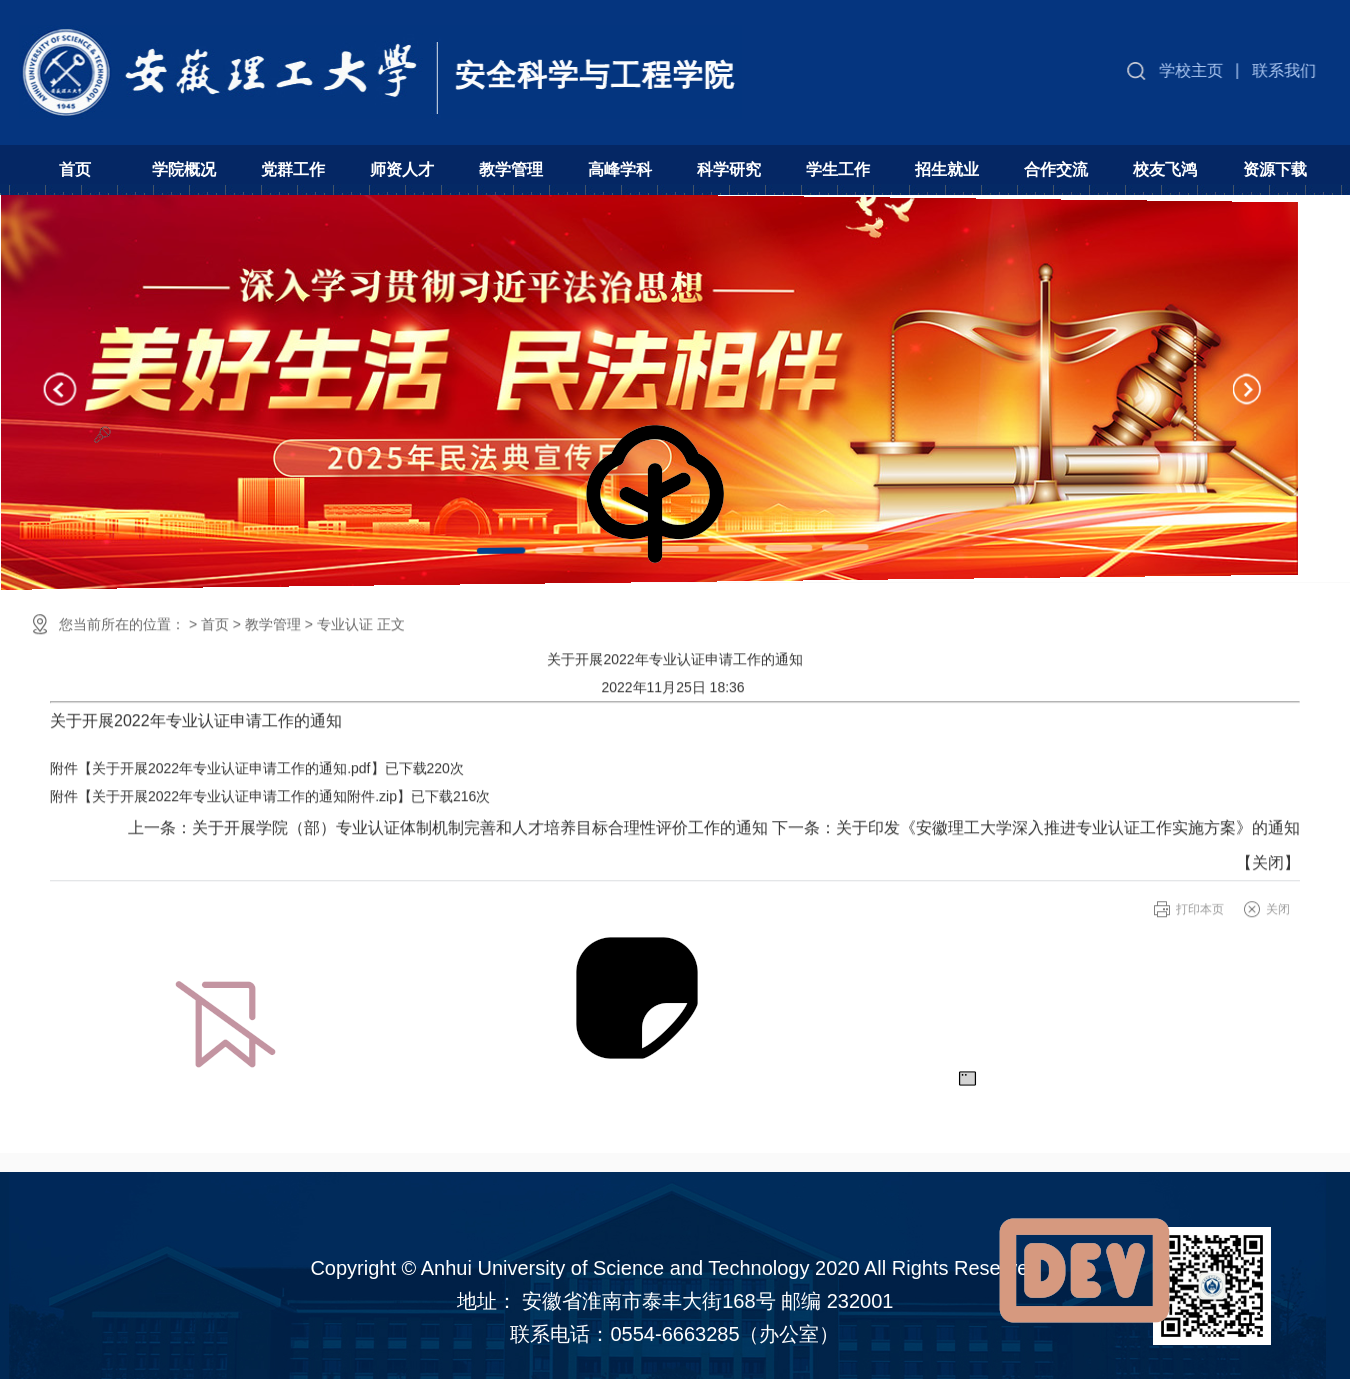 Image resolution: width=1350 pixels, height=1379 pixels. Describe the element at coordinates (655, 494) in the screenshot. I see `access nature or outdoor-related content` at that location.